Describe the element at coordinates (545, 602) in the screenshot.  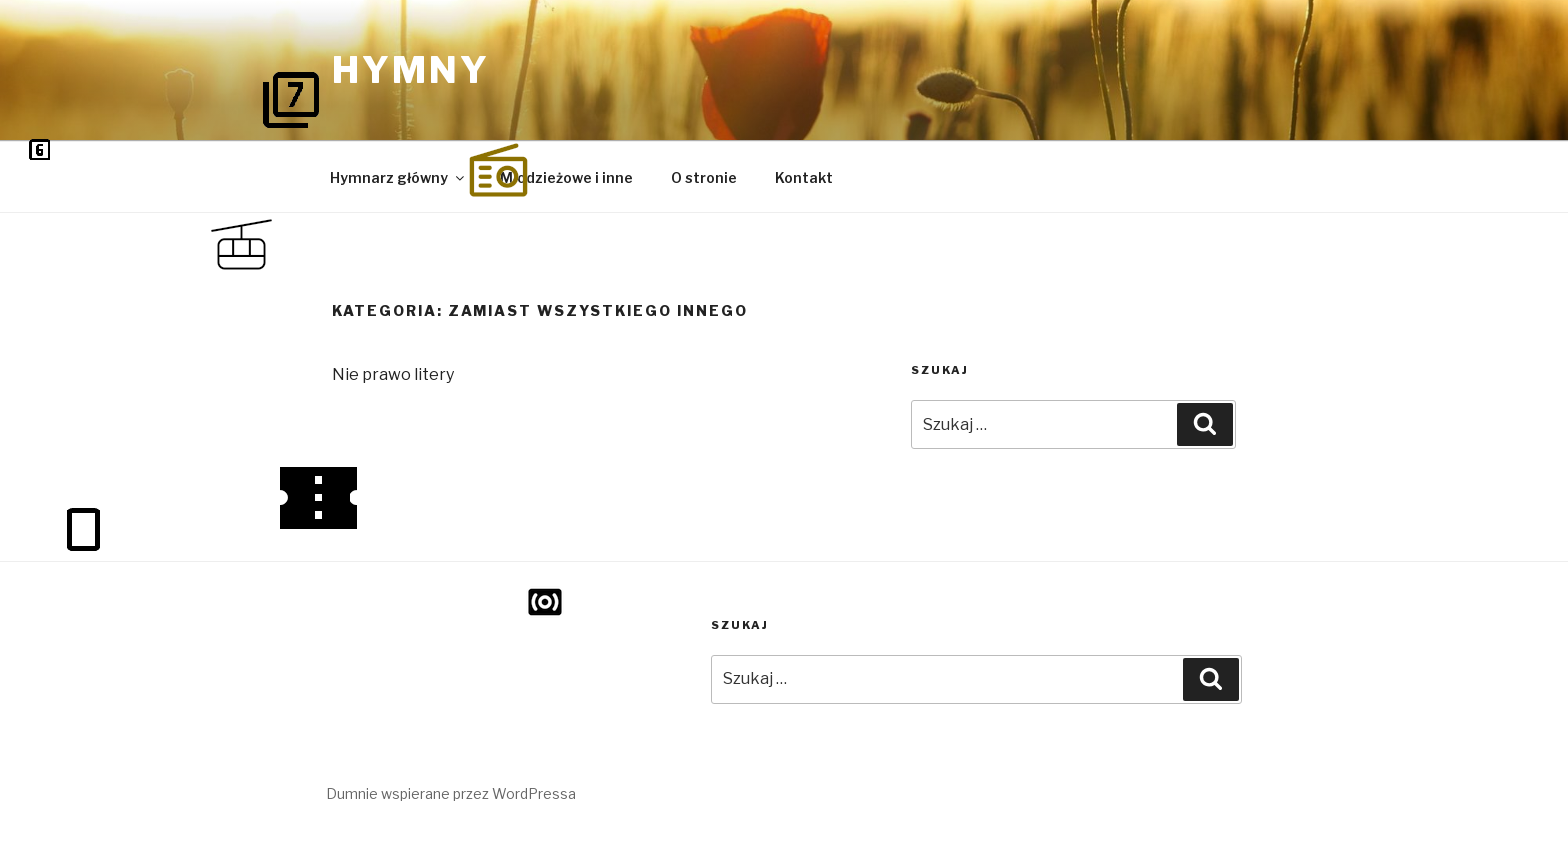
I see `enable surround sound audio output` at that location.